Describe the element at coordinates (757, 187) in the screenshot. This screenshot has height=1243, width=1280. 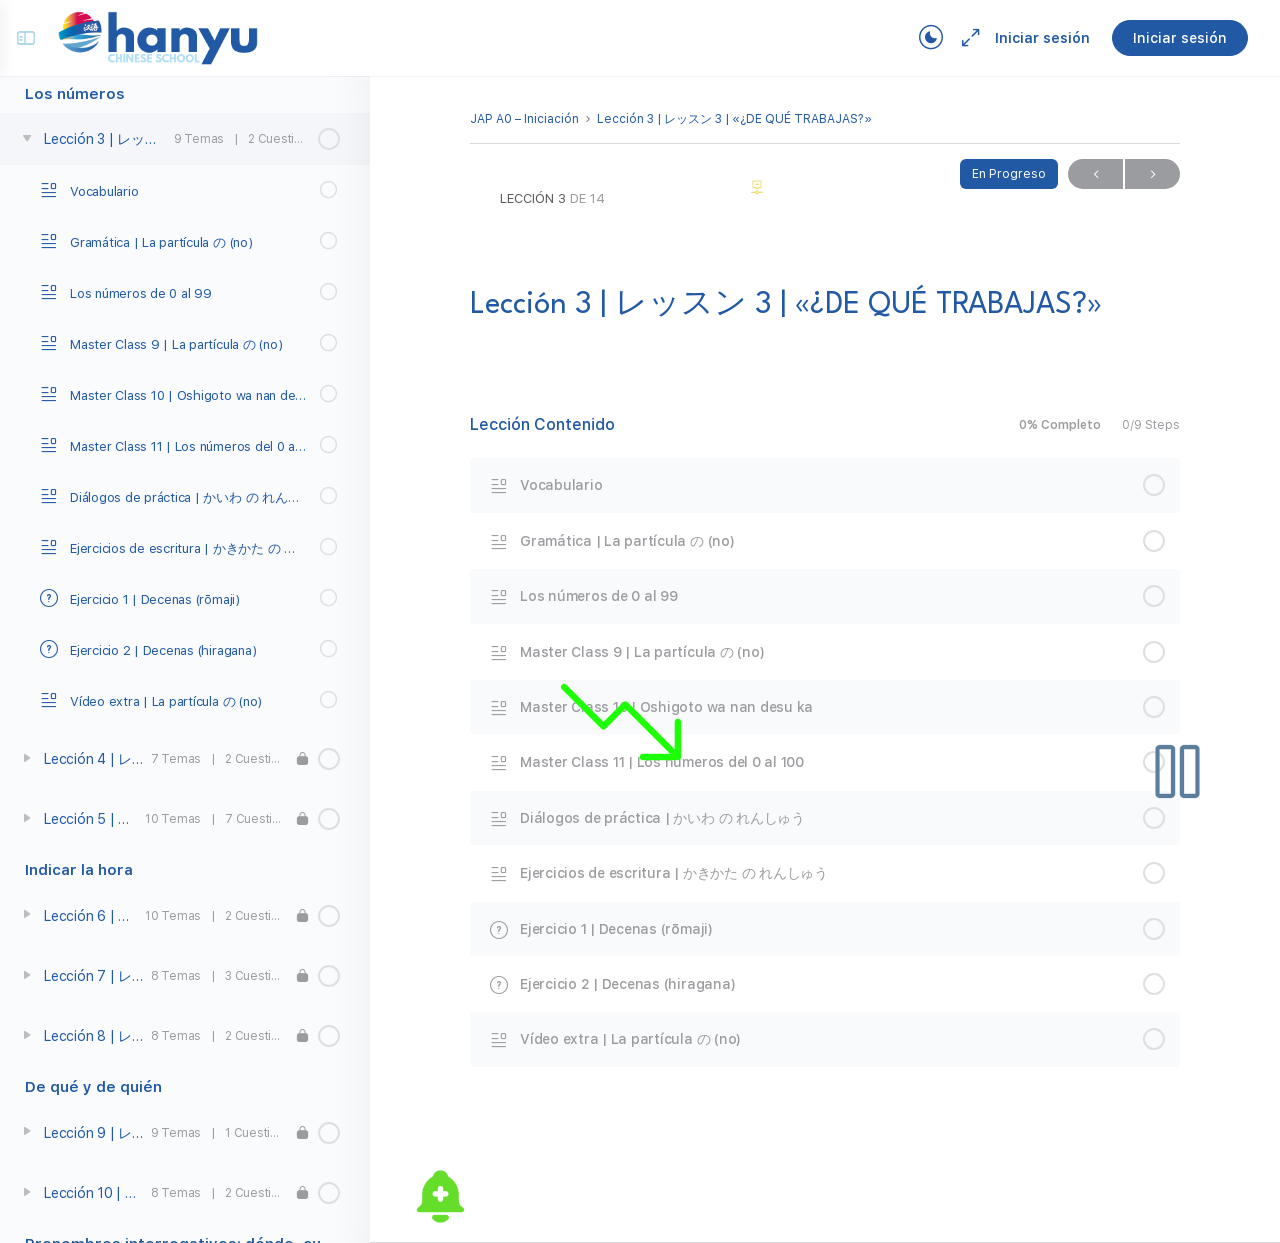
I see `remove an event from the timeline` at that location.